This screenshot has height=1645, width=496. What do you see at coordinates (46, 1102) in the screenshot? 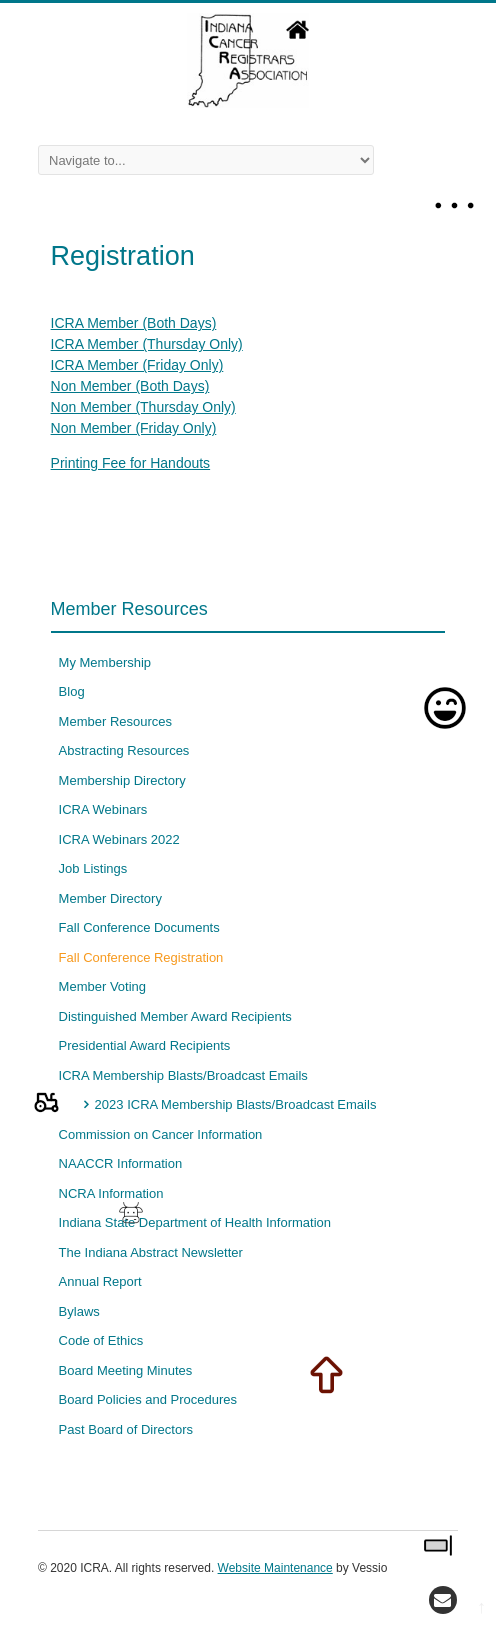
I see `access farming or agricultural features` at bounding box center [46, 1102].